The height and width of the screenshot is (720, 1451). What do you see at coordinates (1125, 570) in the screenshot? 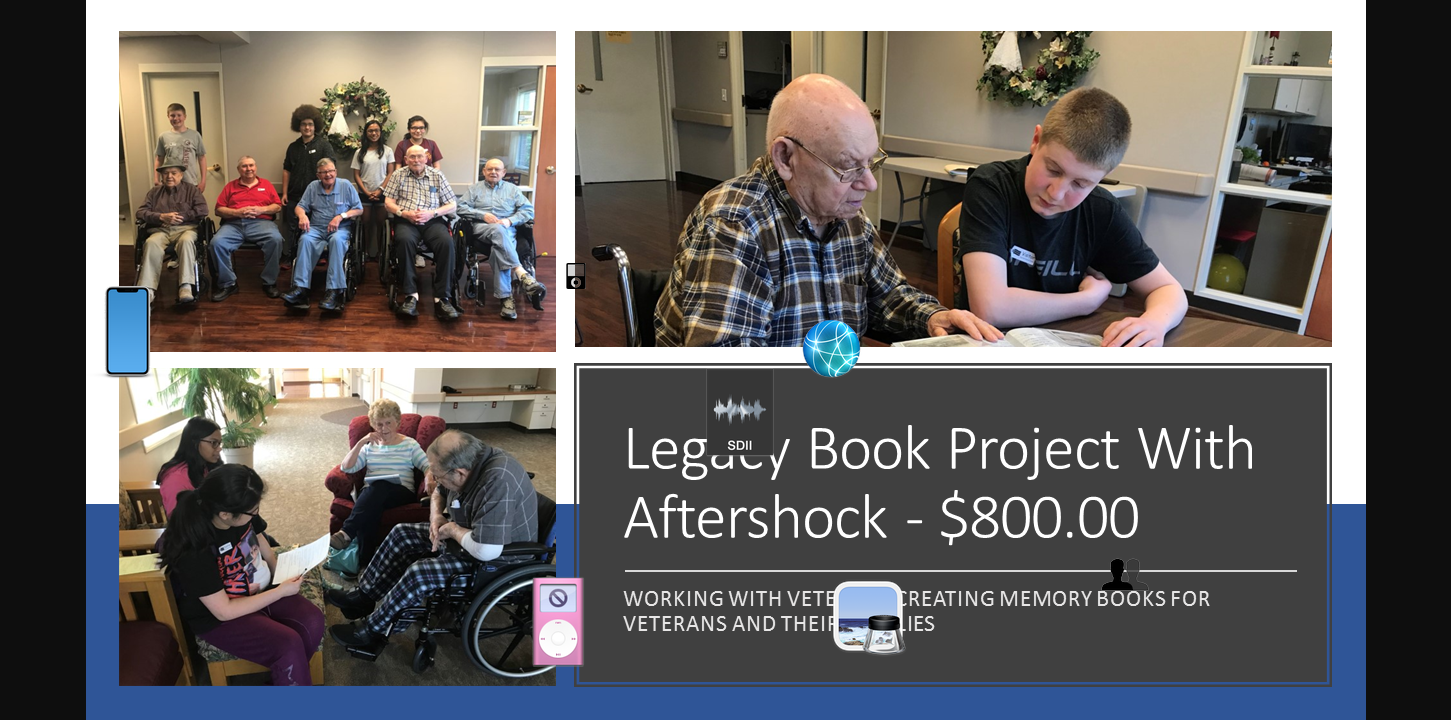
I see `view storage used by other users on this device` at bounding box center [1125, 570].